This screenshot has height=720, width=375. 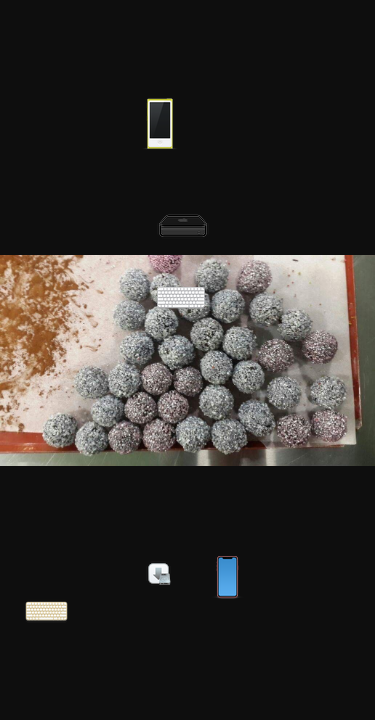 What do you see at coordinates (158, 573) in the screenshot?
I see `install new software or applications` at bounding box center [158, 573].